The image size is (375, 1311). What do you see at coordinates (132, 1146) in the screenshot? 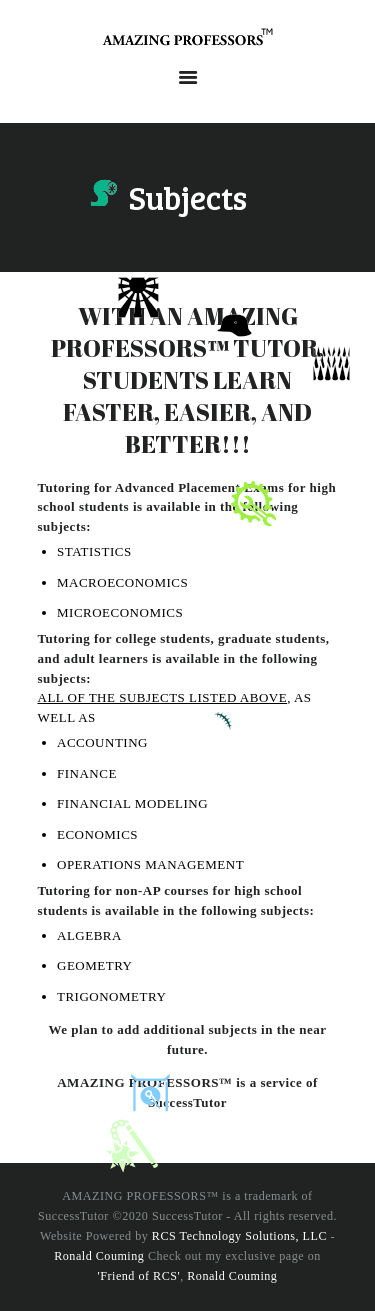
I see `select flail weapon in game inventory` at bounding box center [132, 1146].